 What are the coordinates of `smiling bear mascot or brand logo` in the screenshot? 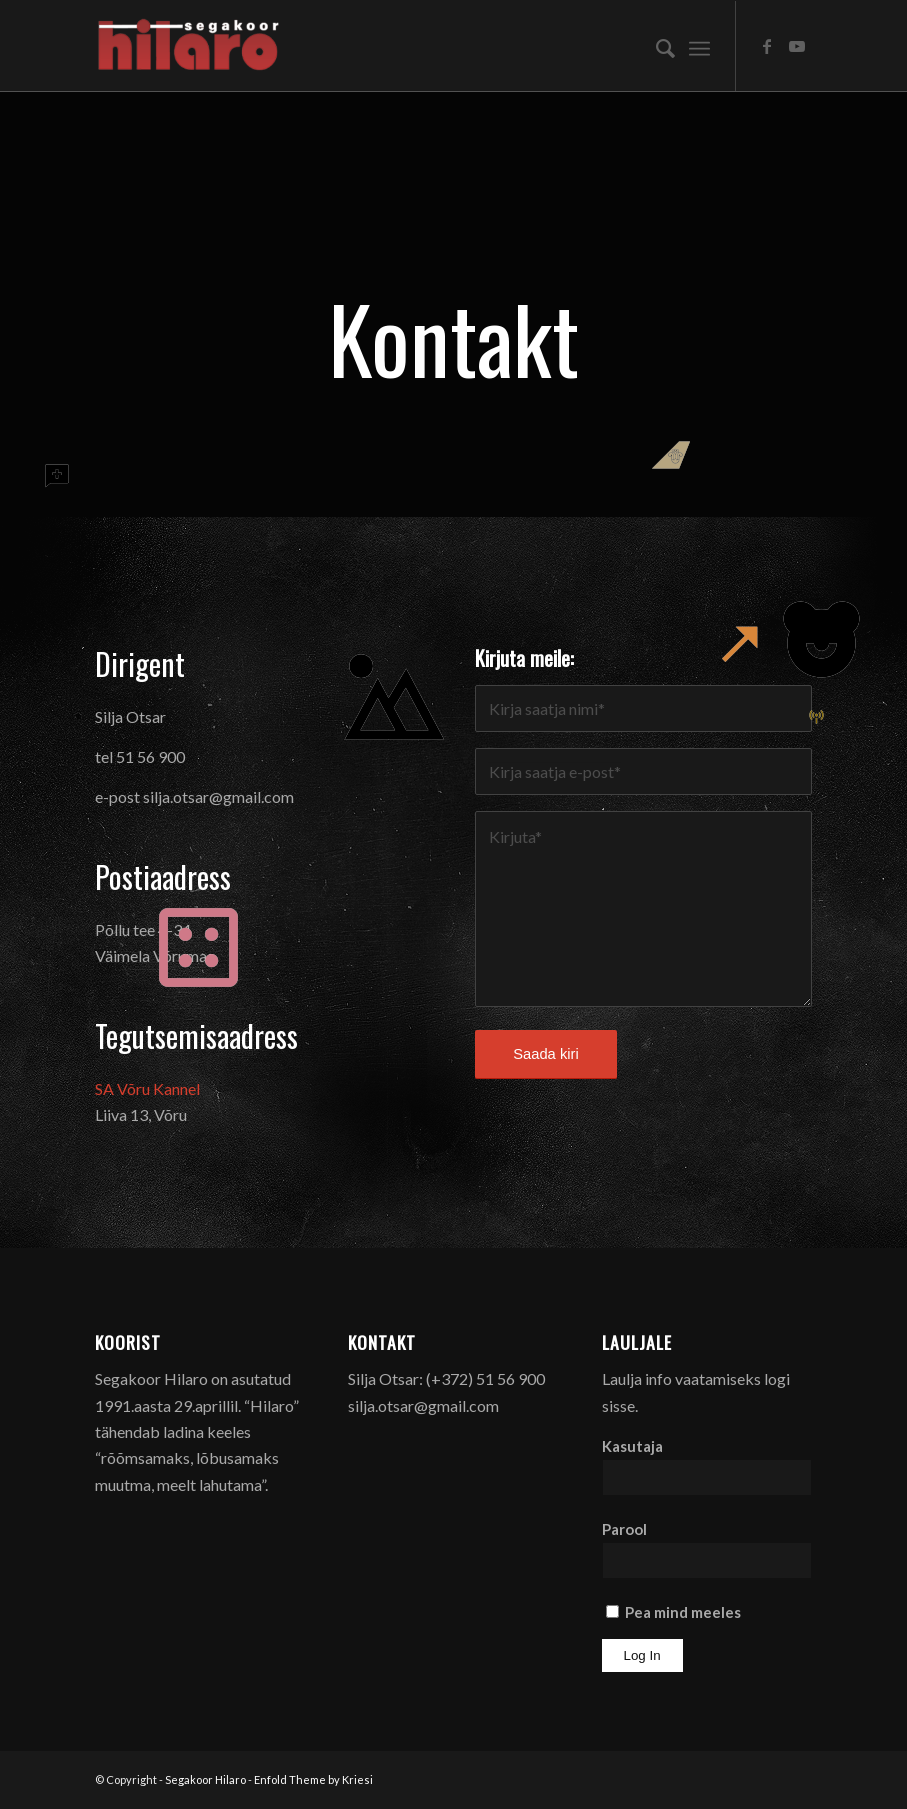 It's located at (821, 639).